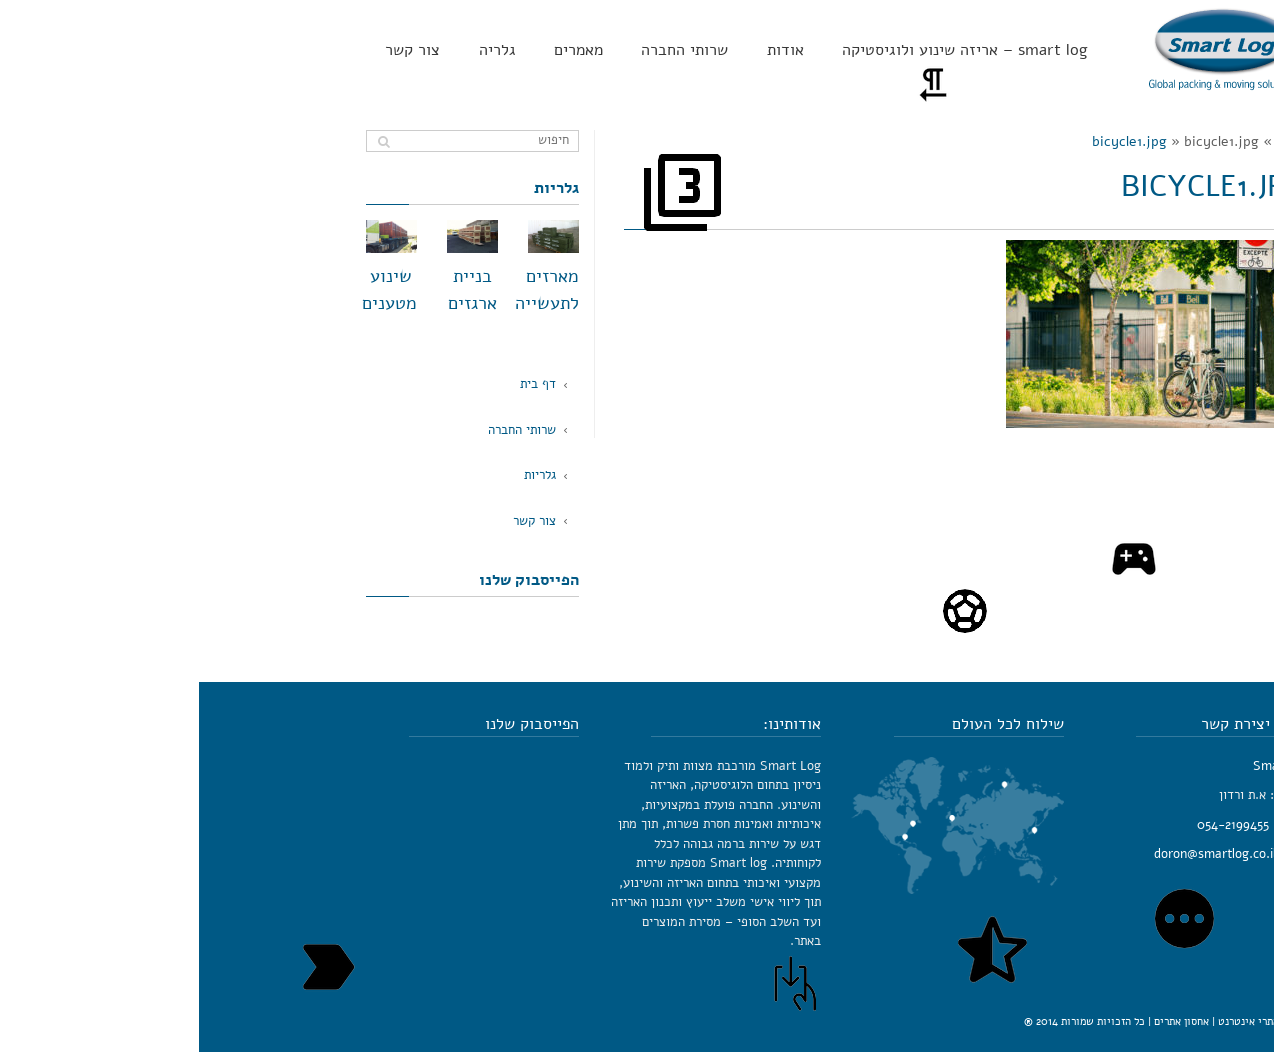 The width and height of the screenshot is (1274, 1052). I want to click on mark a message or item as important, so click(326, 967).